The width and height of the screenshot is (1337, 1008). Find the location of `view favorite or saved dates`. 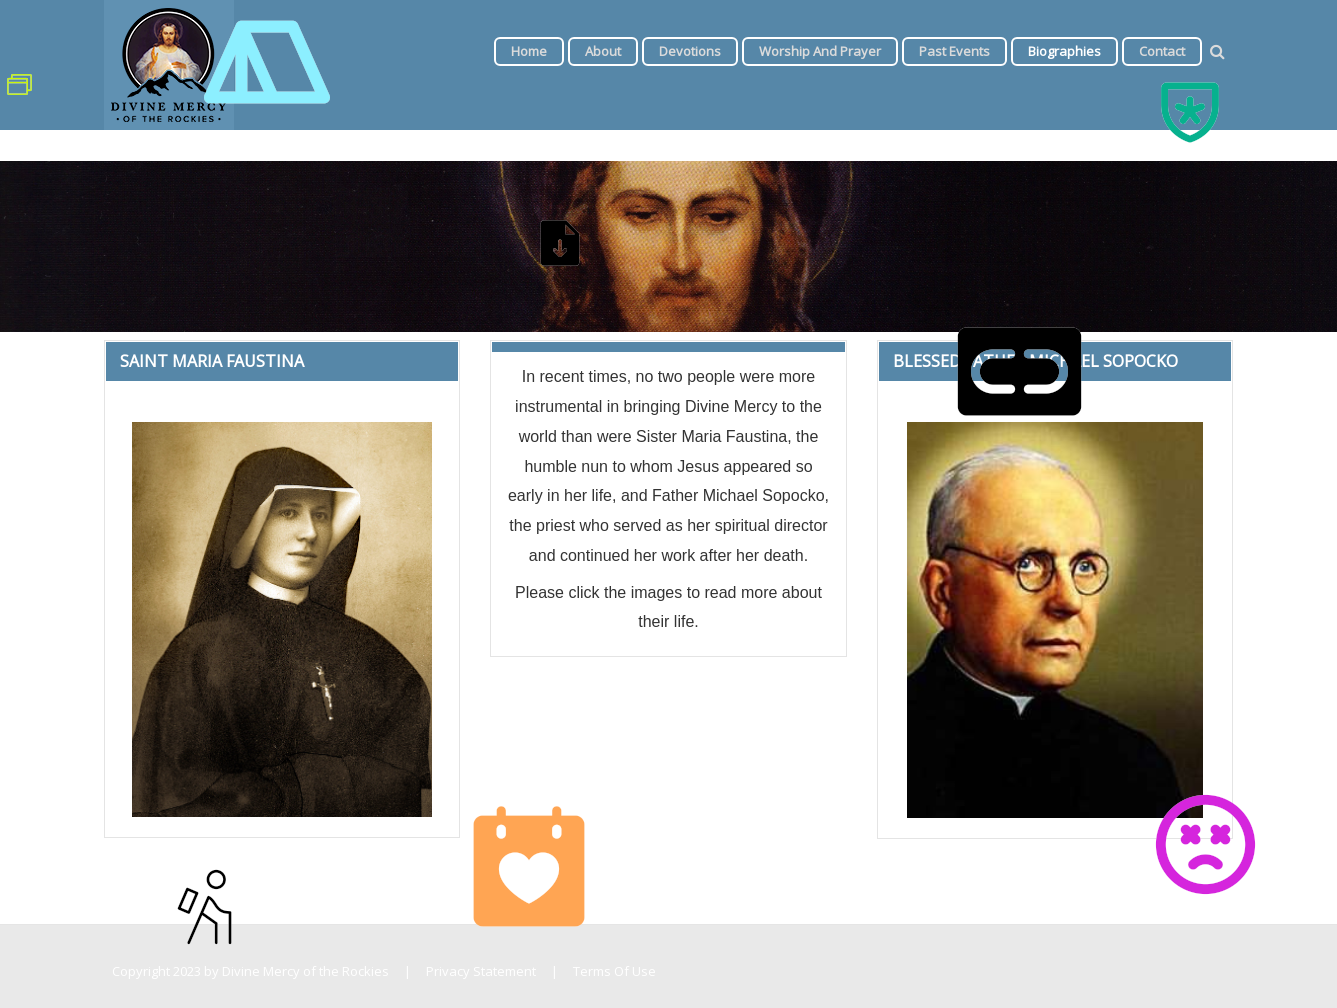

view favorite or saved dates is located at coordinates (529, 871).